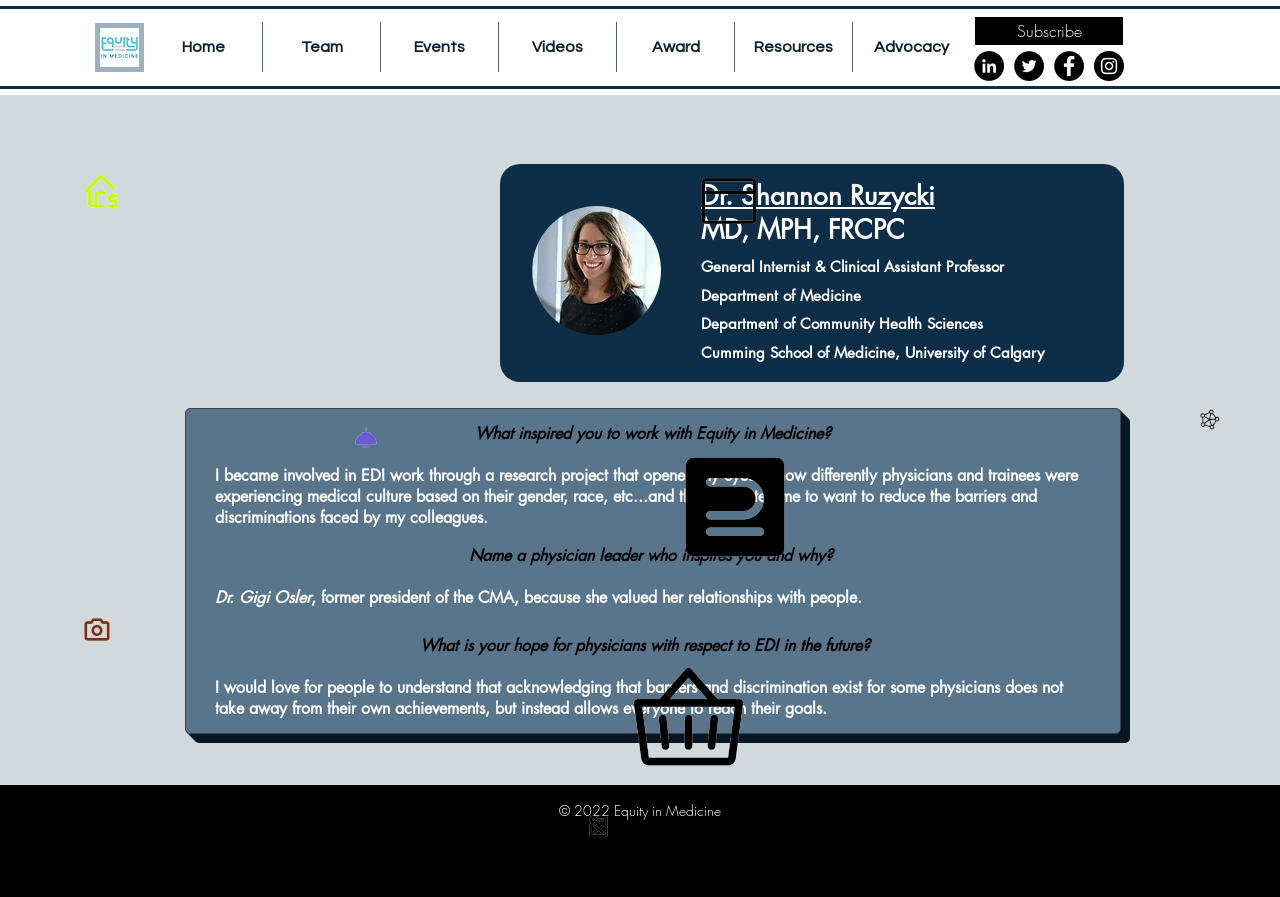 The width and height of the screenshot is (1280, 897). What do you see at coordinates (688, 722) in the screenshot?
I see `view shopping basket` at bounding box center [688, 722].